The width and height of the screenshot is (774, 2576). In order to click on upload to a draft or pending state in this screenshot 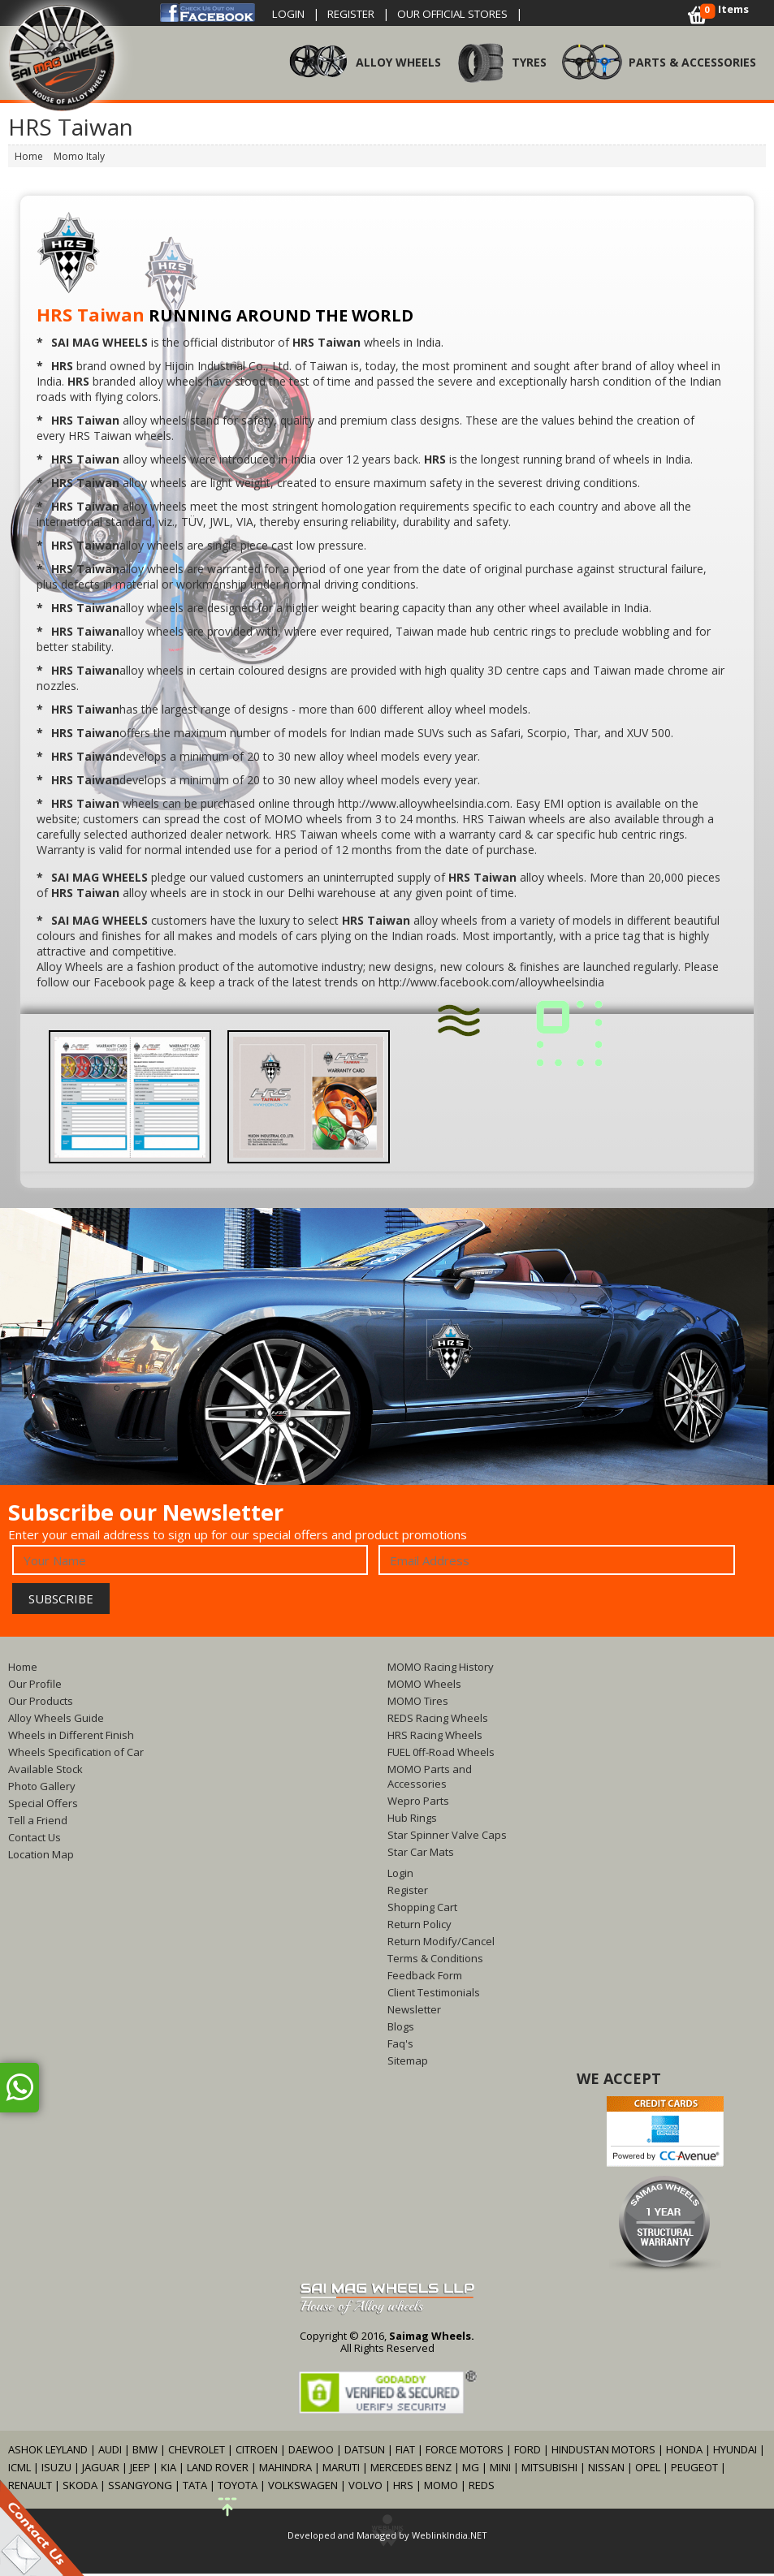, I will do `click(227, 2507)`.